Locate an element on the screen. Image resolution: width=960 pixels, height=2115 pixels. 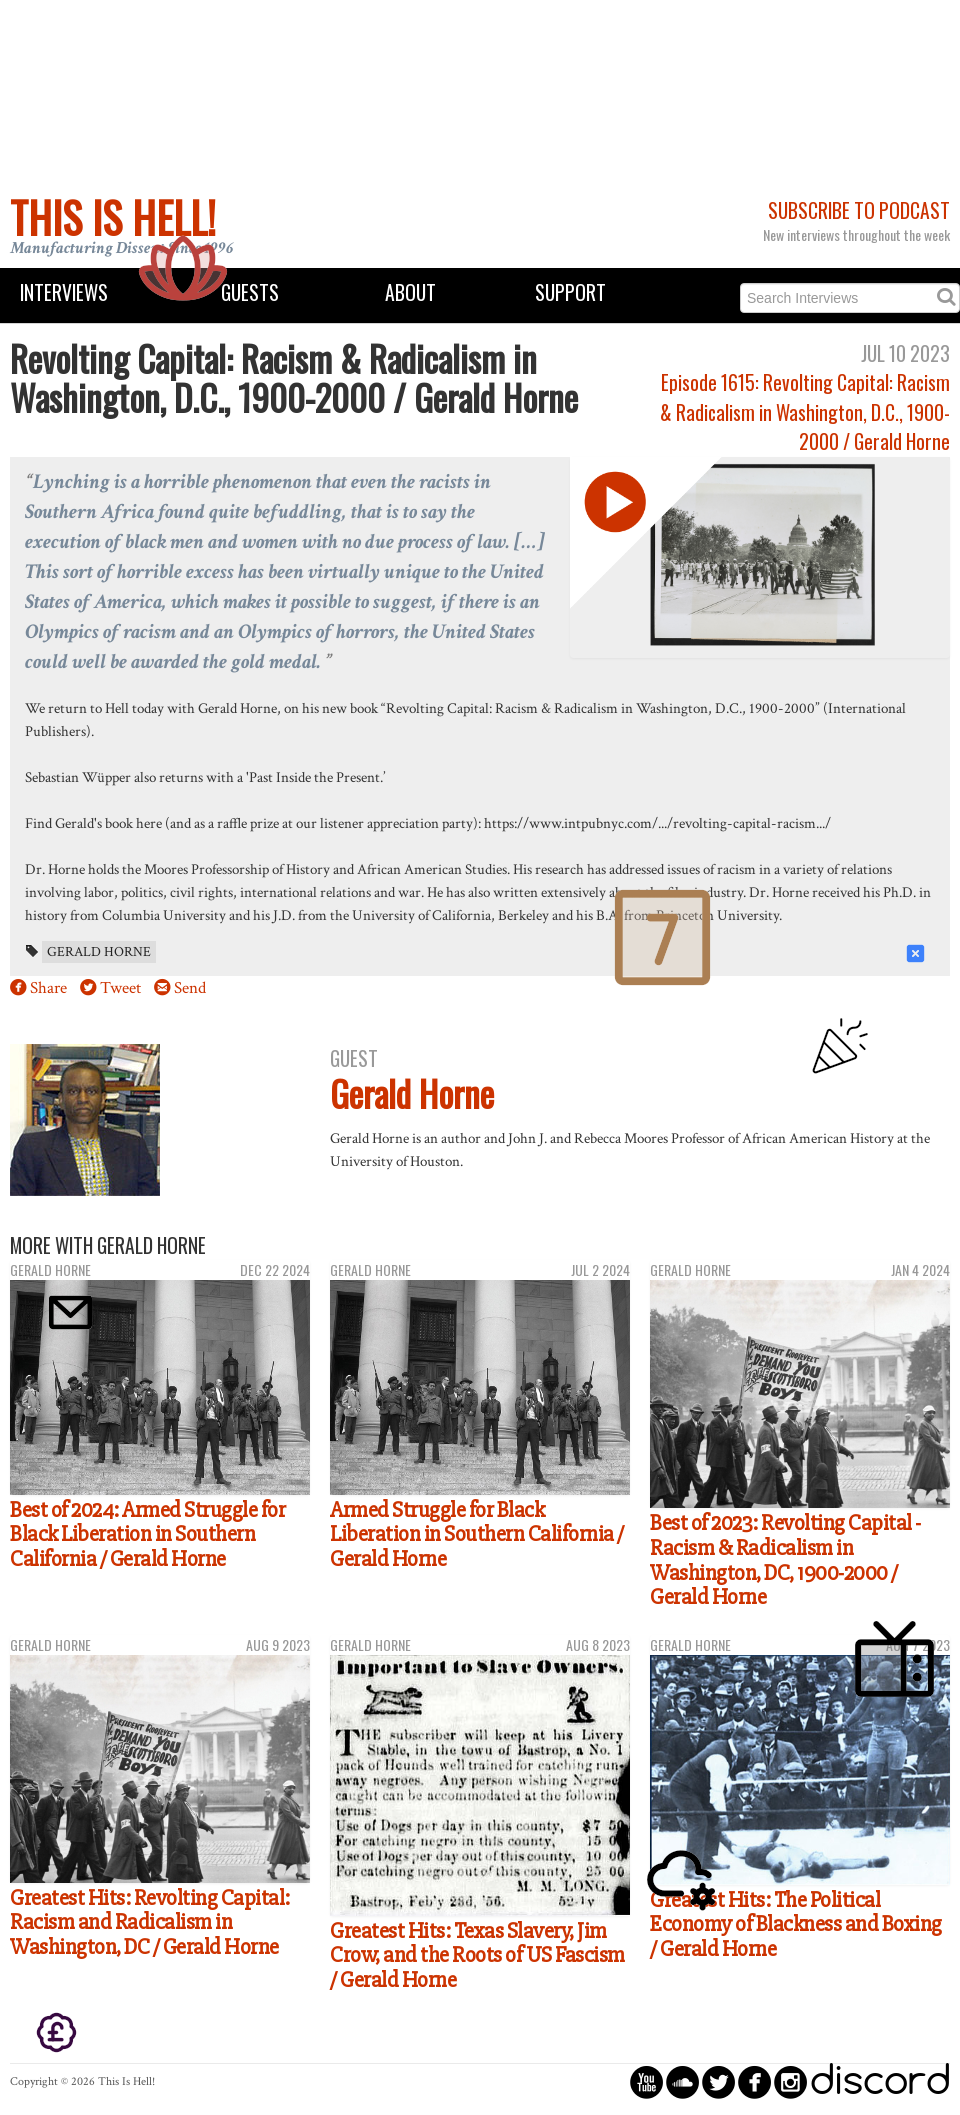
select or navigate to item number seven is located at coordinates (662, 937).